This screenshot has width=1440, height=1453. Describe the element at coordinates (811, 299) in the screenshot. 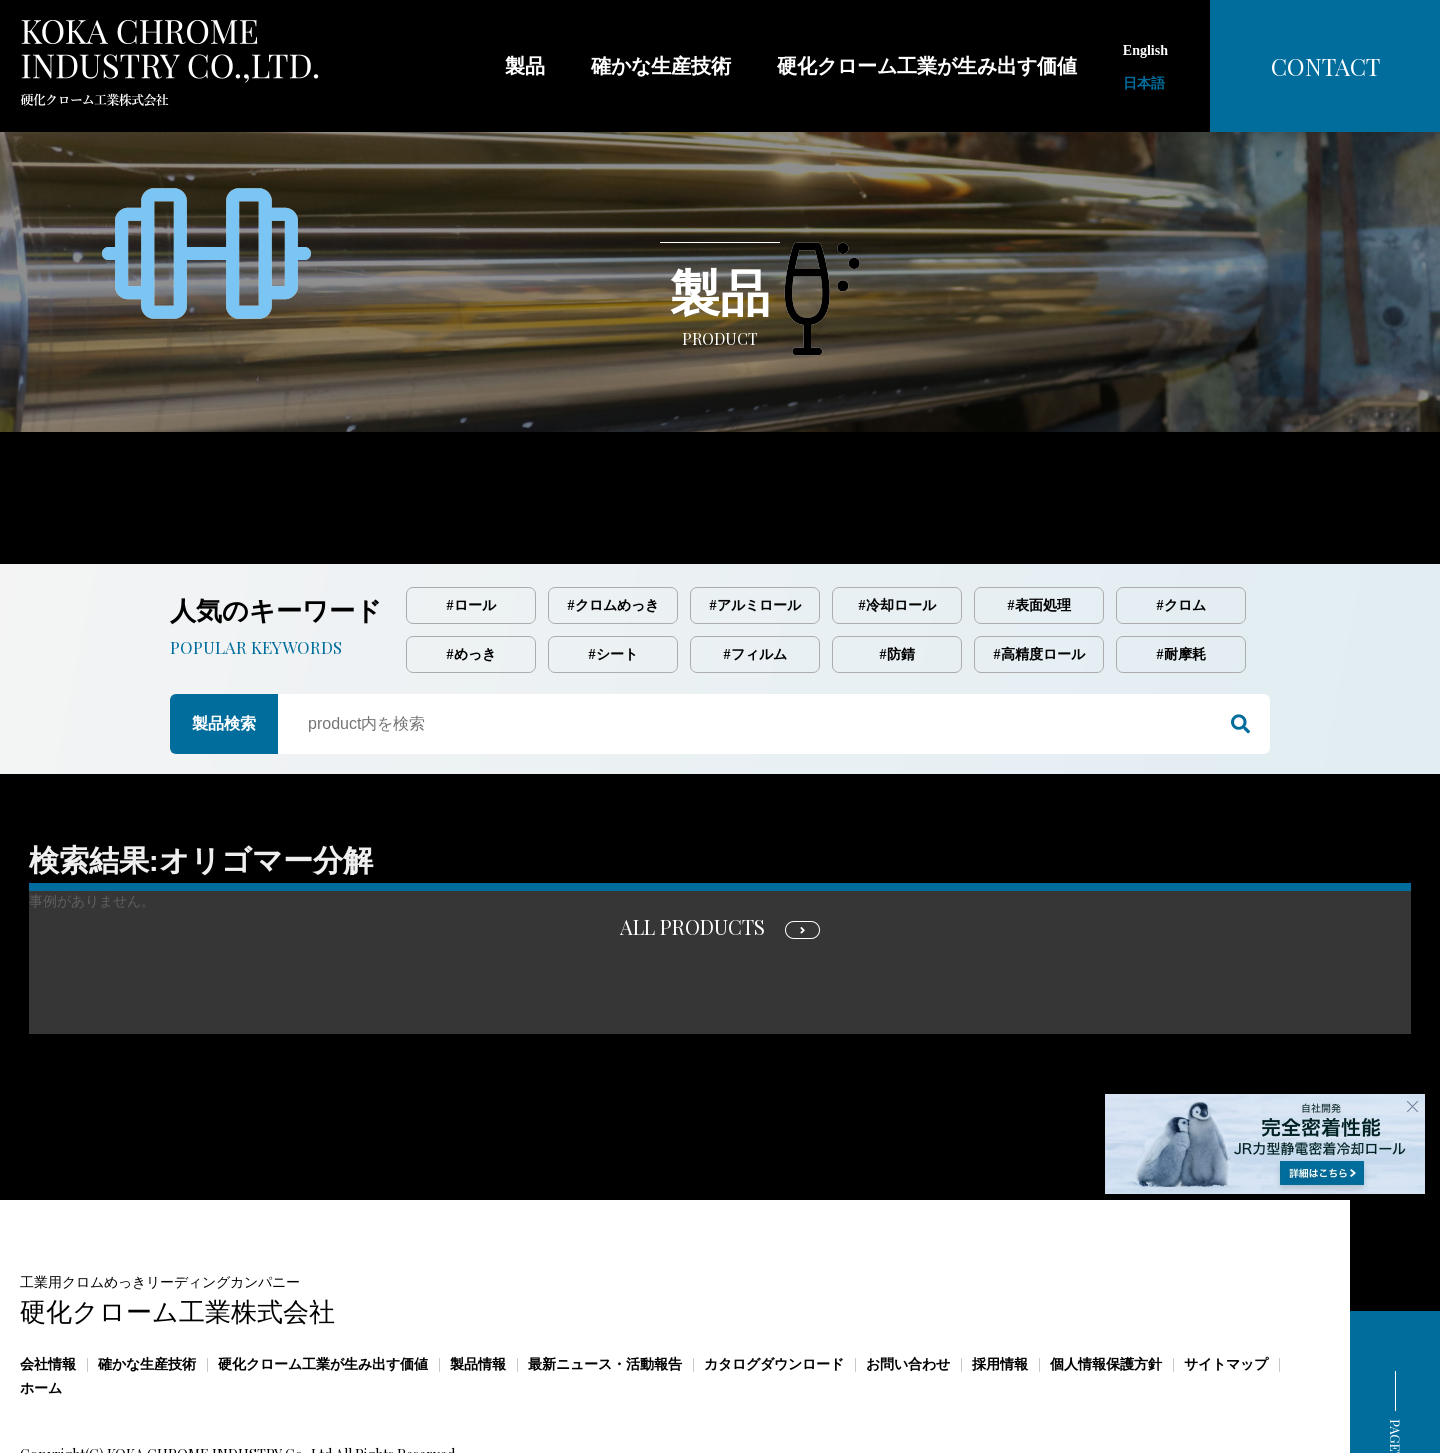

I see `celebrate an achievement or milestone` at that location.